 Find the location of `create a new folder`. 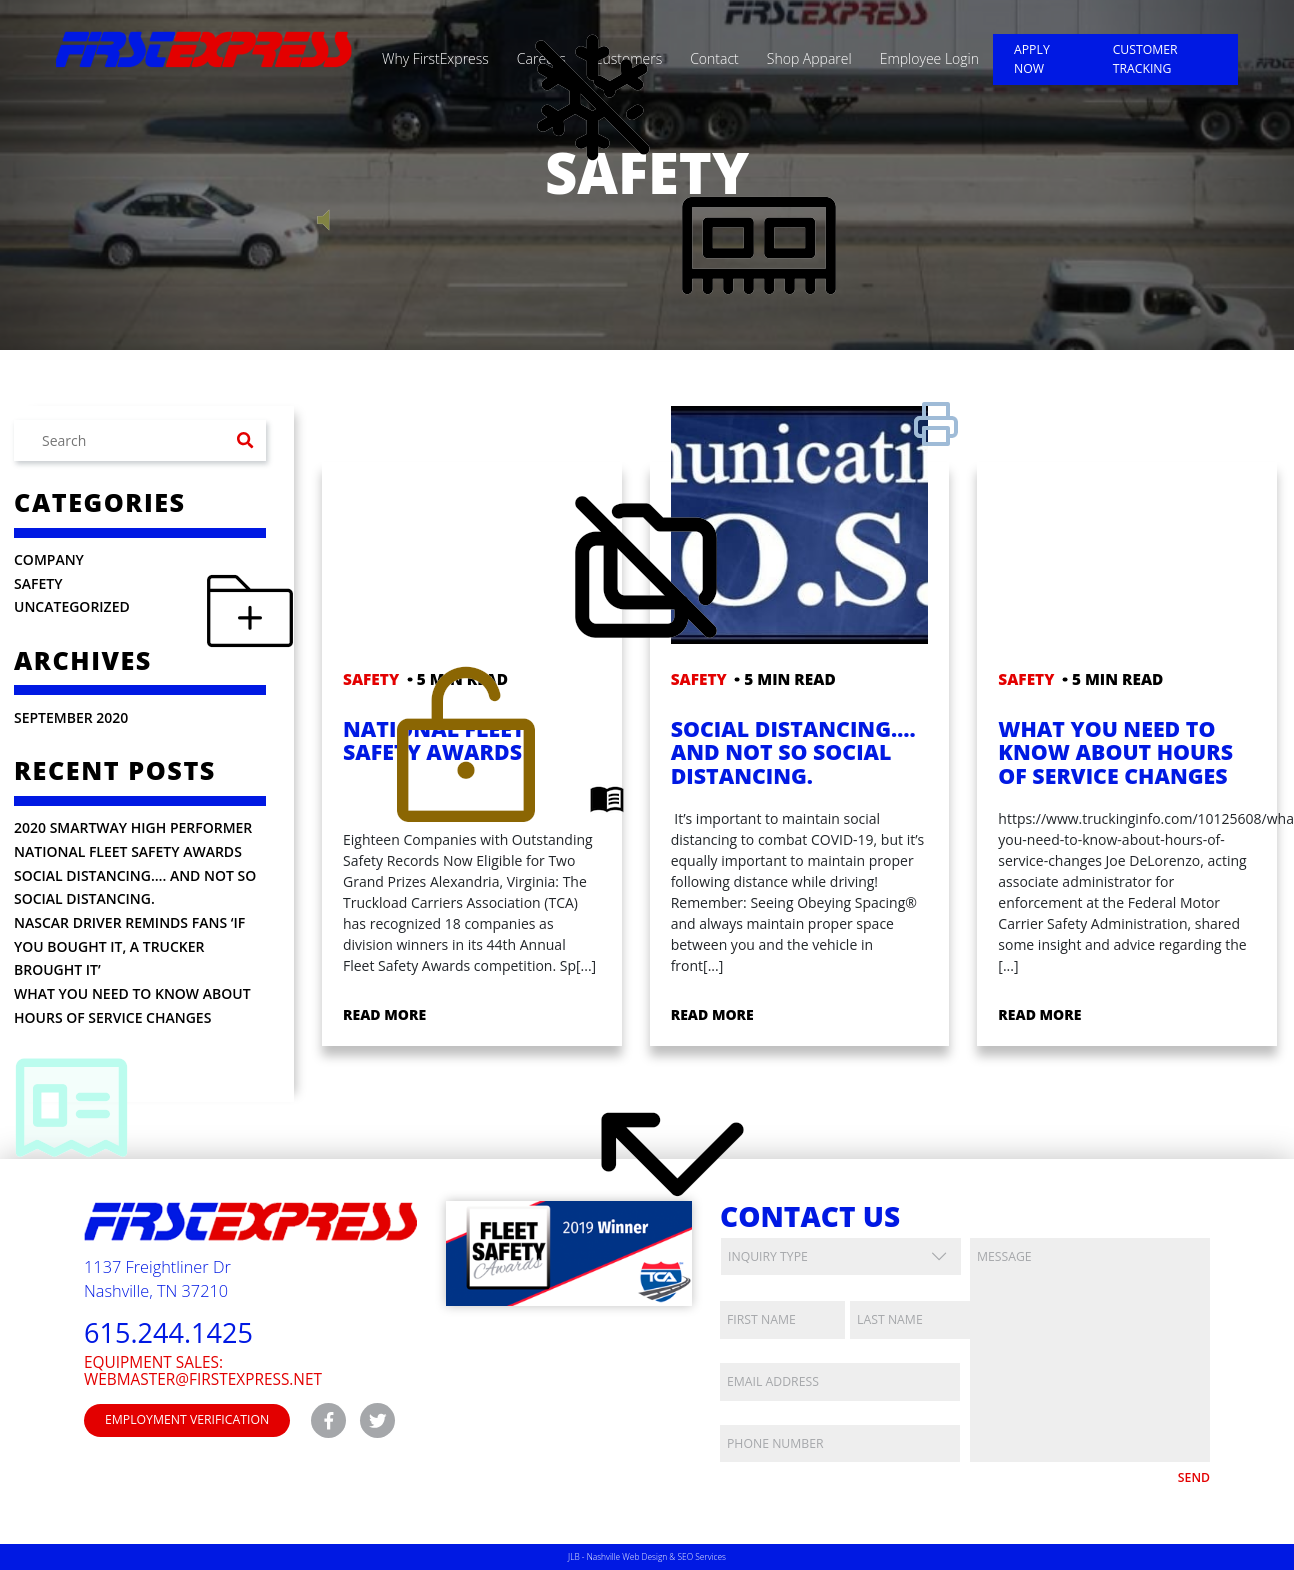

create a new folder is located at coordinates (250, 611).